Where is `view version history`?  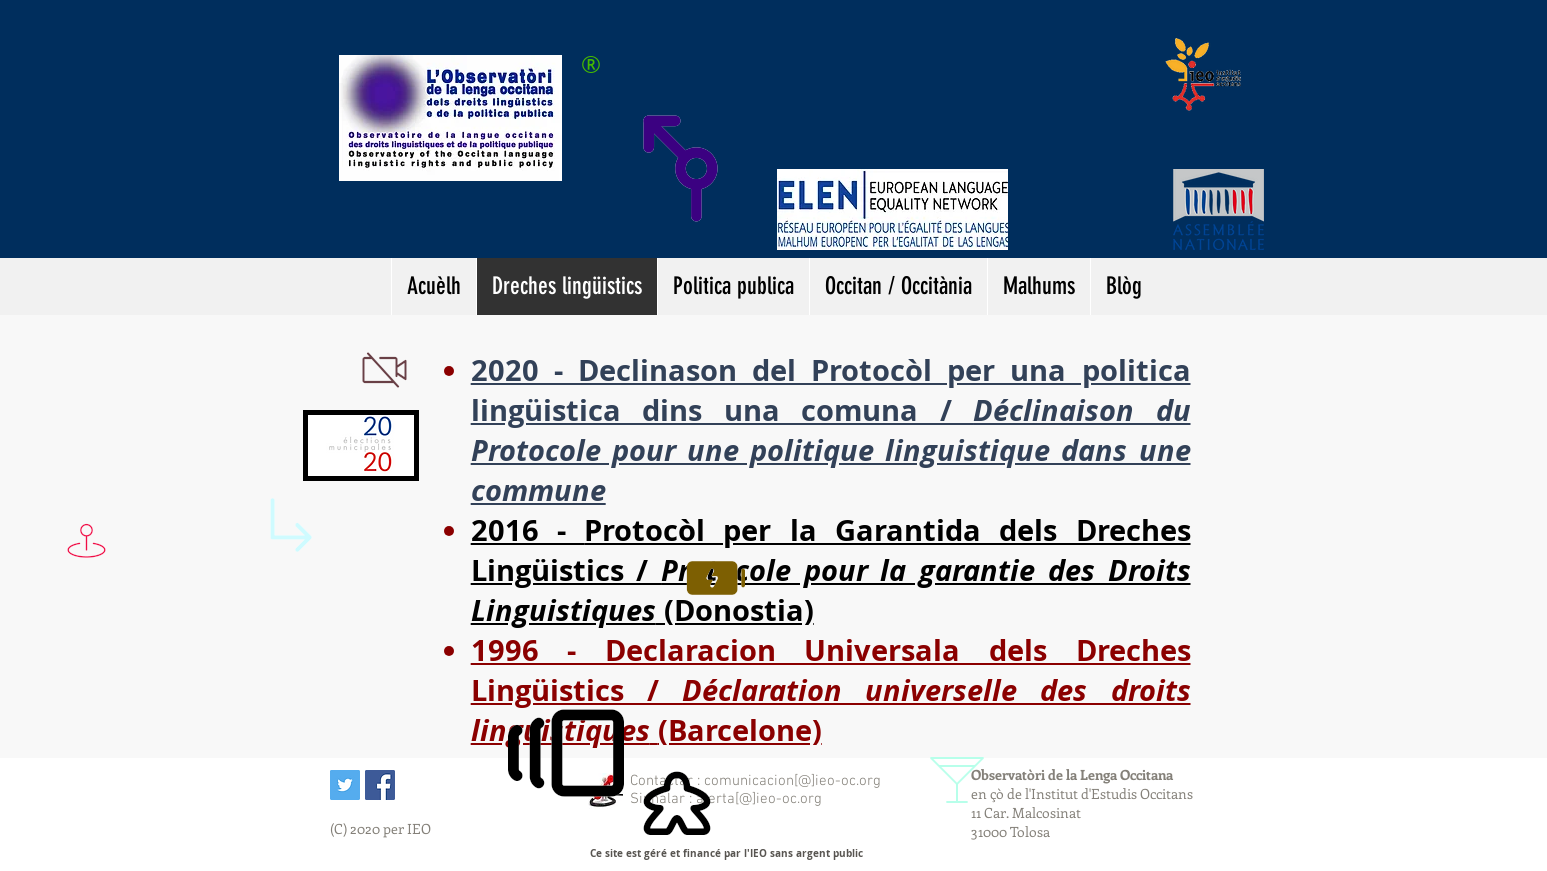
view version history is located at coordinates (566, 753).